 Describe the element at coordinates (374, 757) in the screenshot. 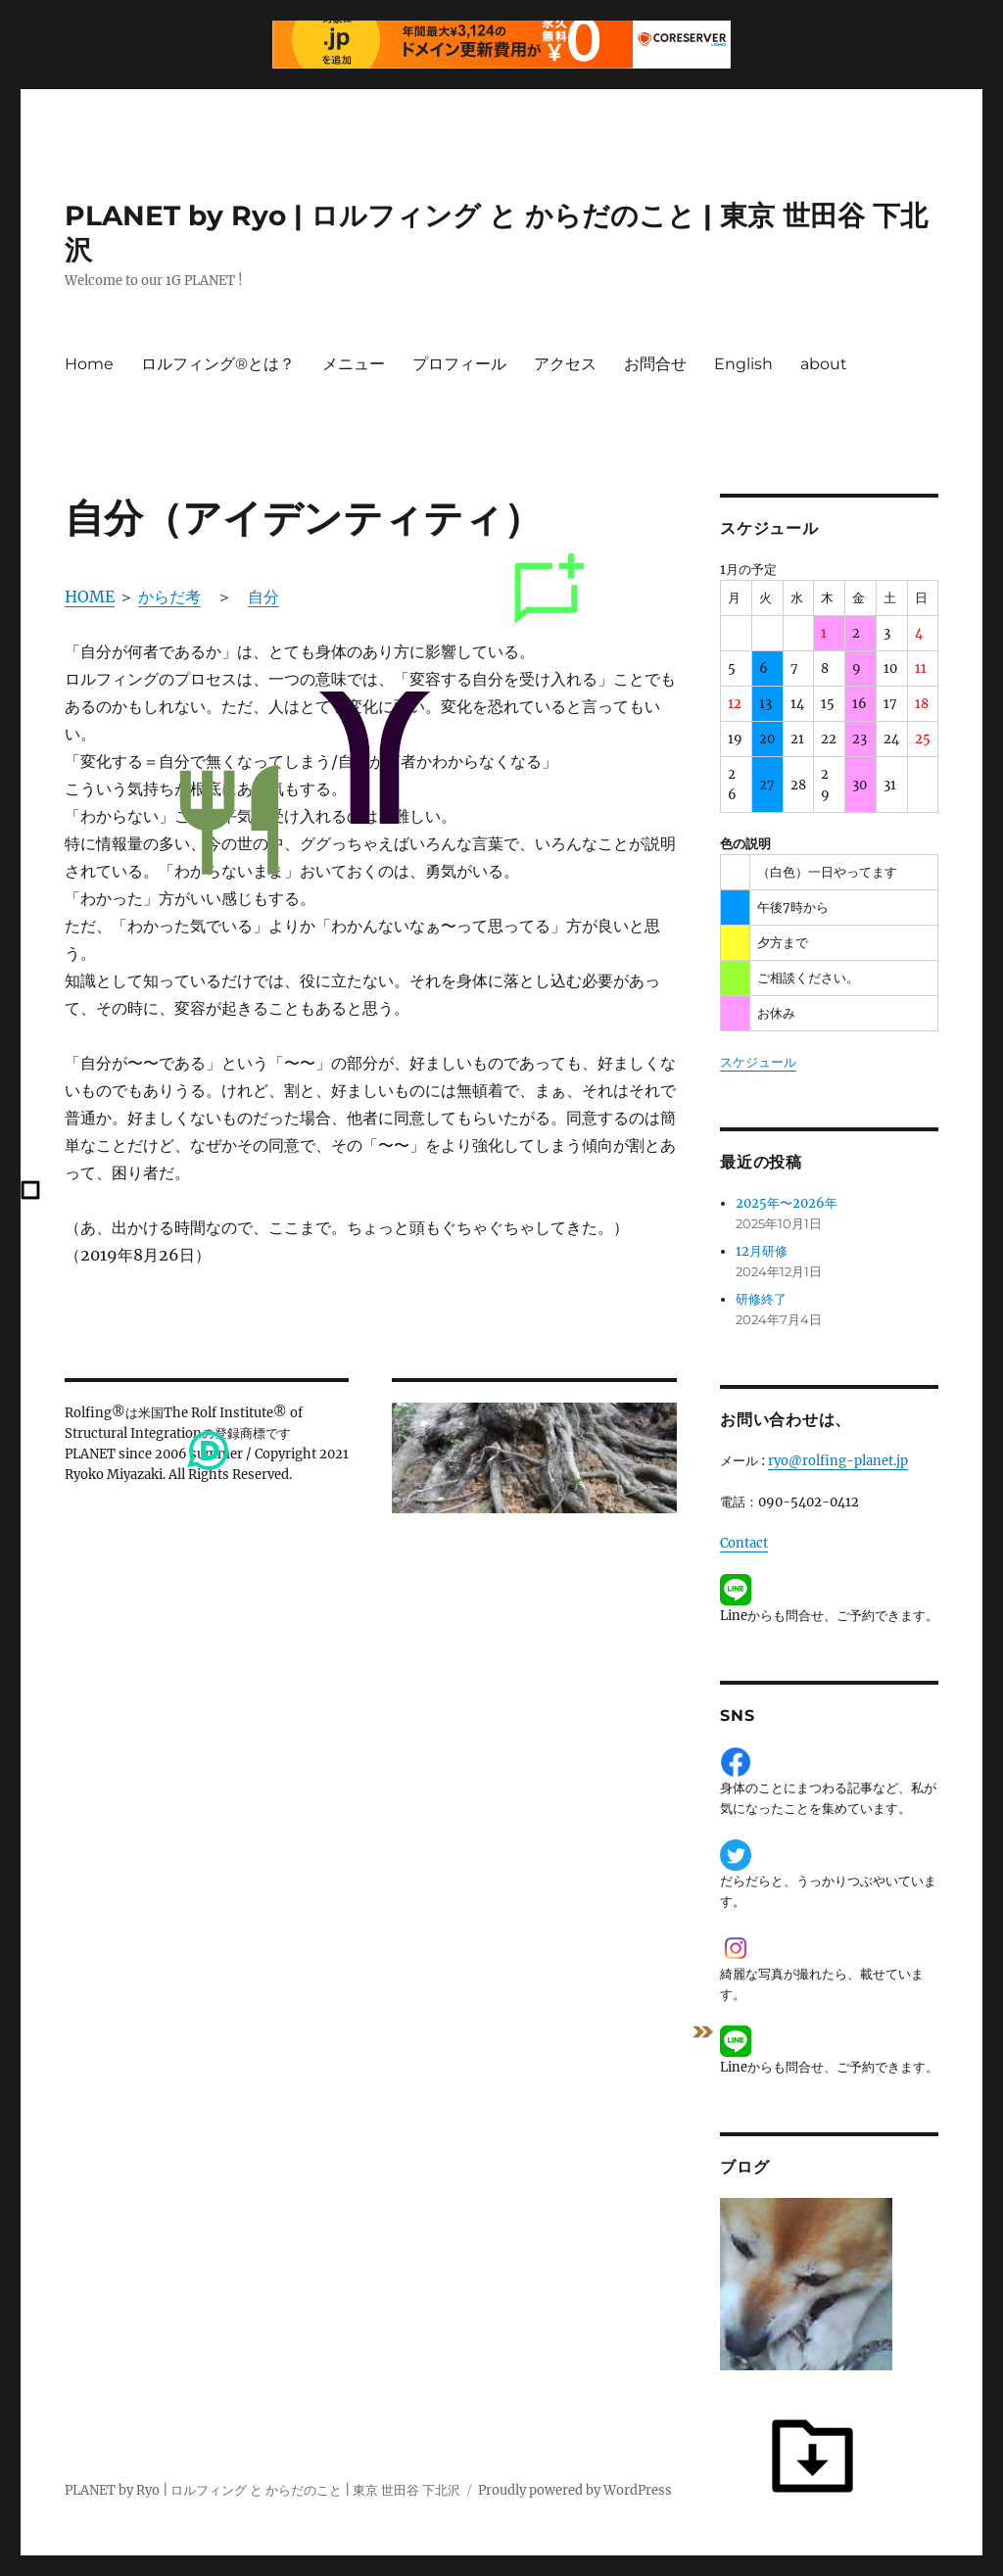

I see `Guangzhou Metro app or service` at that location.